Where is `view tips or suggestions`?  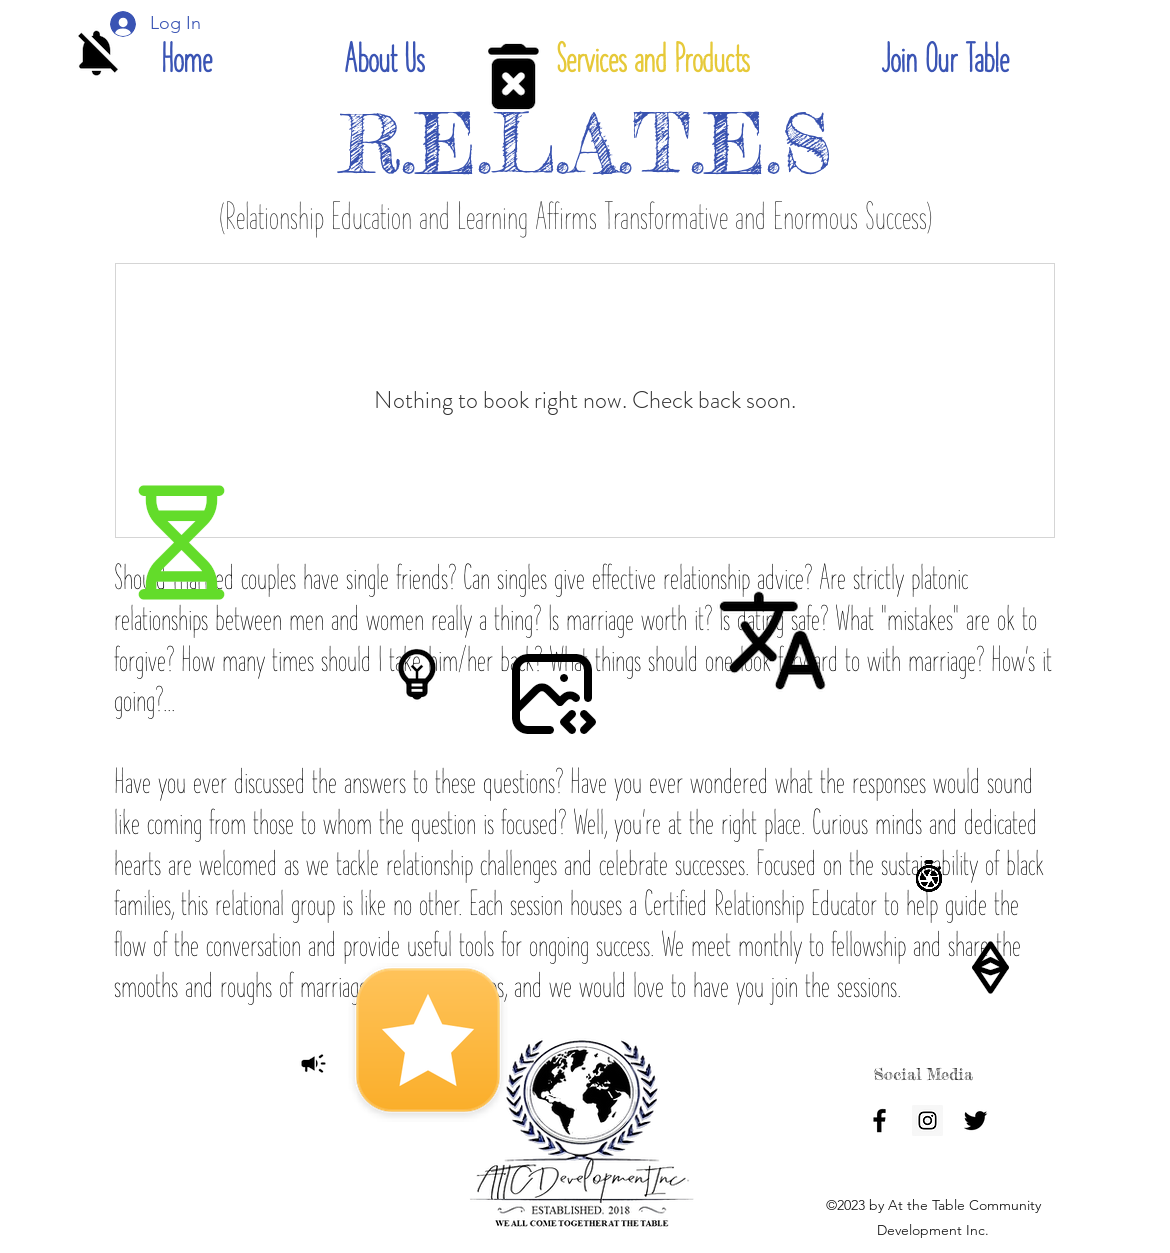
view tips or suggestions is located at coordinates (417, 673).